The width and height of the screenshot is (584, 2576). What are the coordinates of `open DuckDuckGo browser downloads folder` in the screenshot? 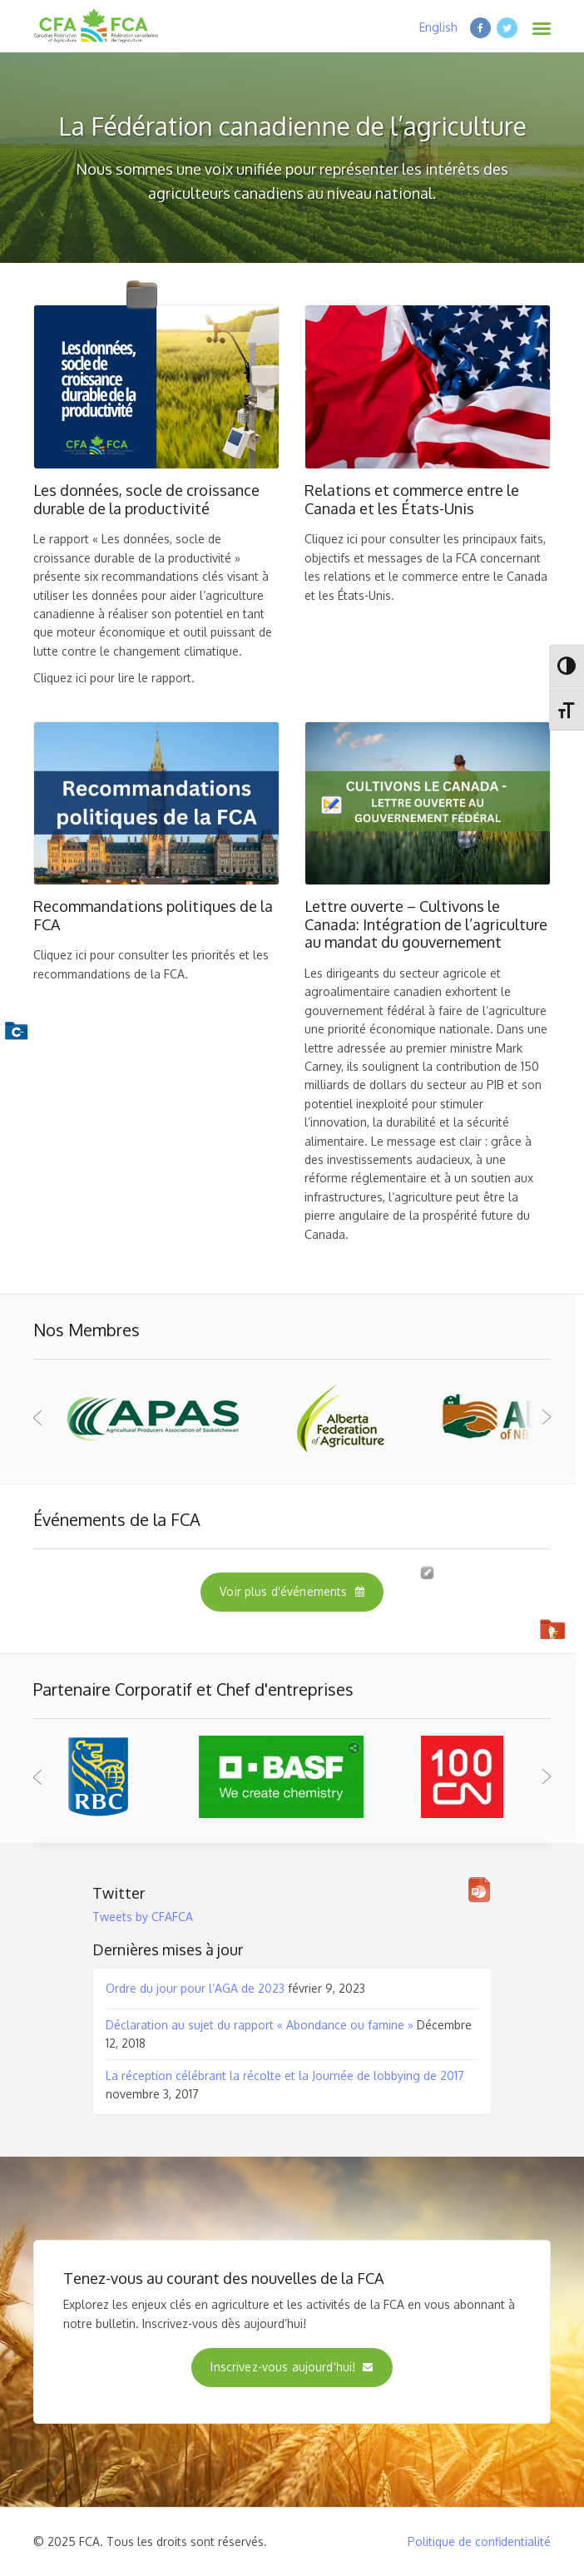 It's located at (552, 1630).